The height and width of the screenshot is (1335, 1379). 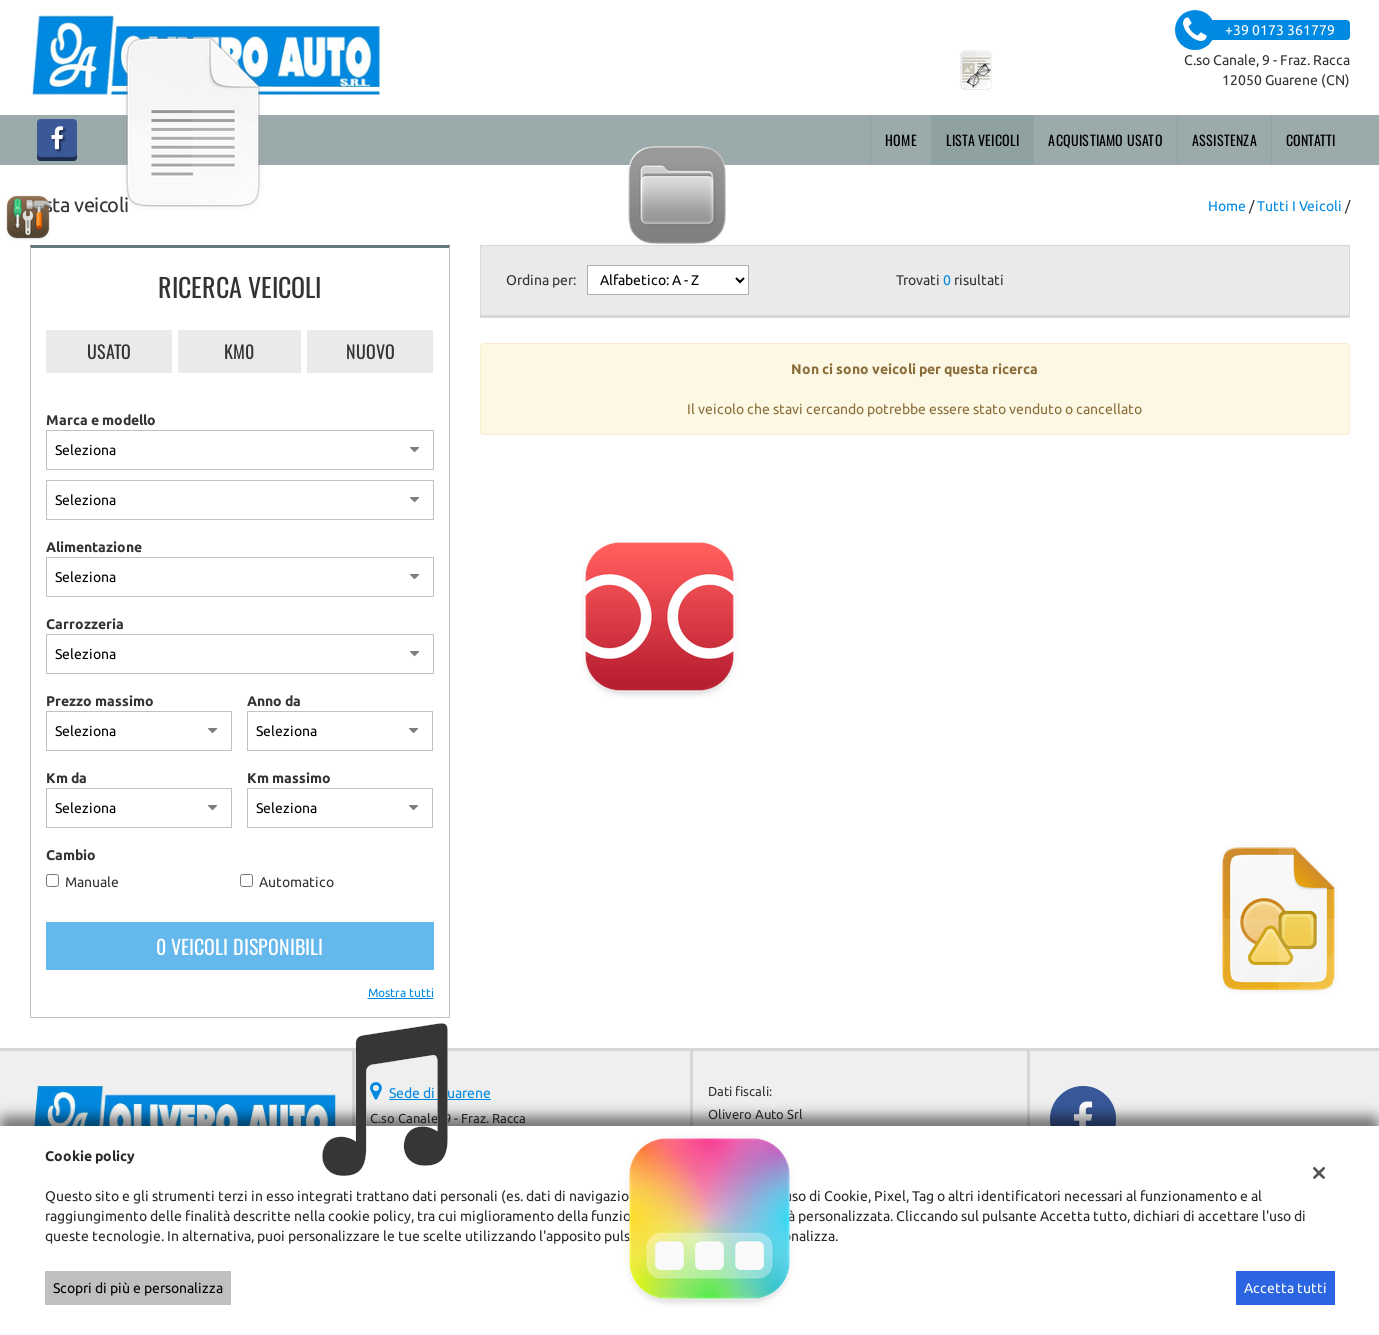 What do you see at coordinates (28, 217) in the screenshot?
I see `open workbench or developer tools app` at bounding box center [28, 217].